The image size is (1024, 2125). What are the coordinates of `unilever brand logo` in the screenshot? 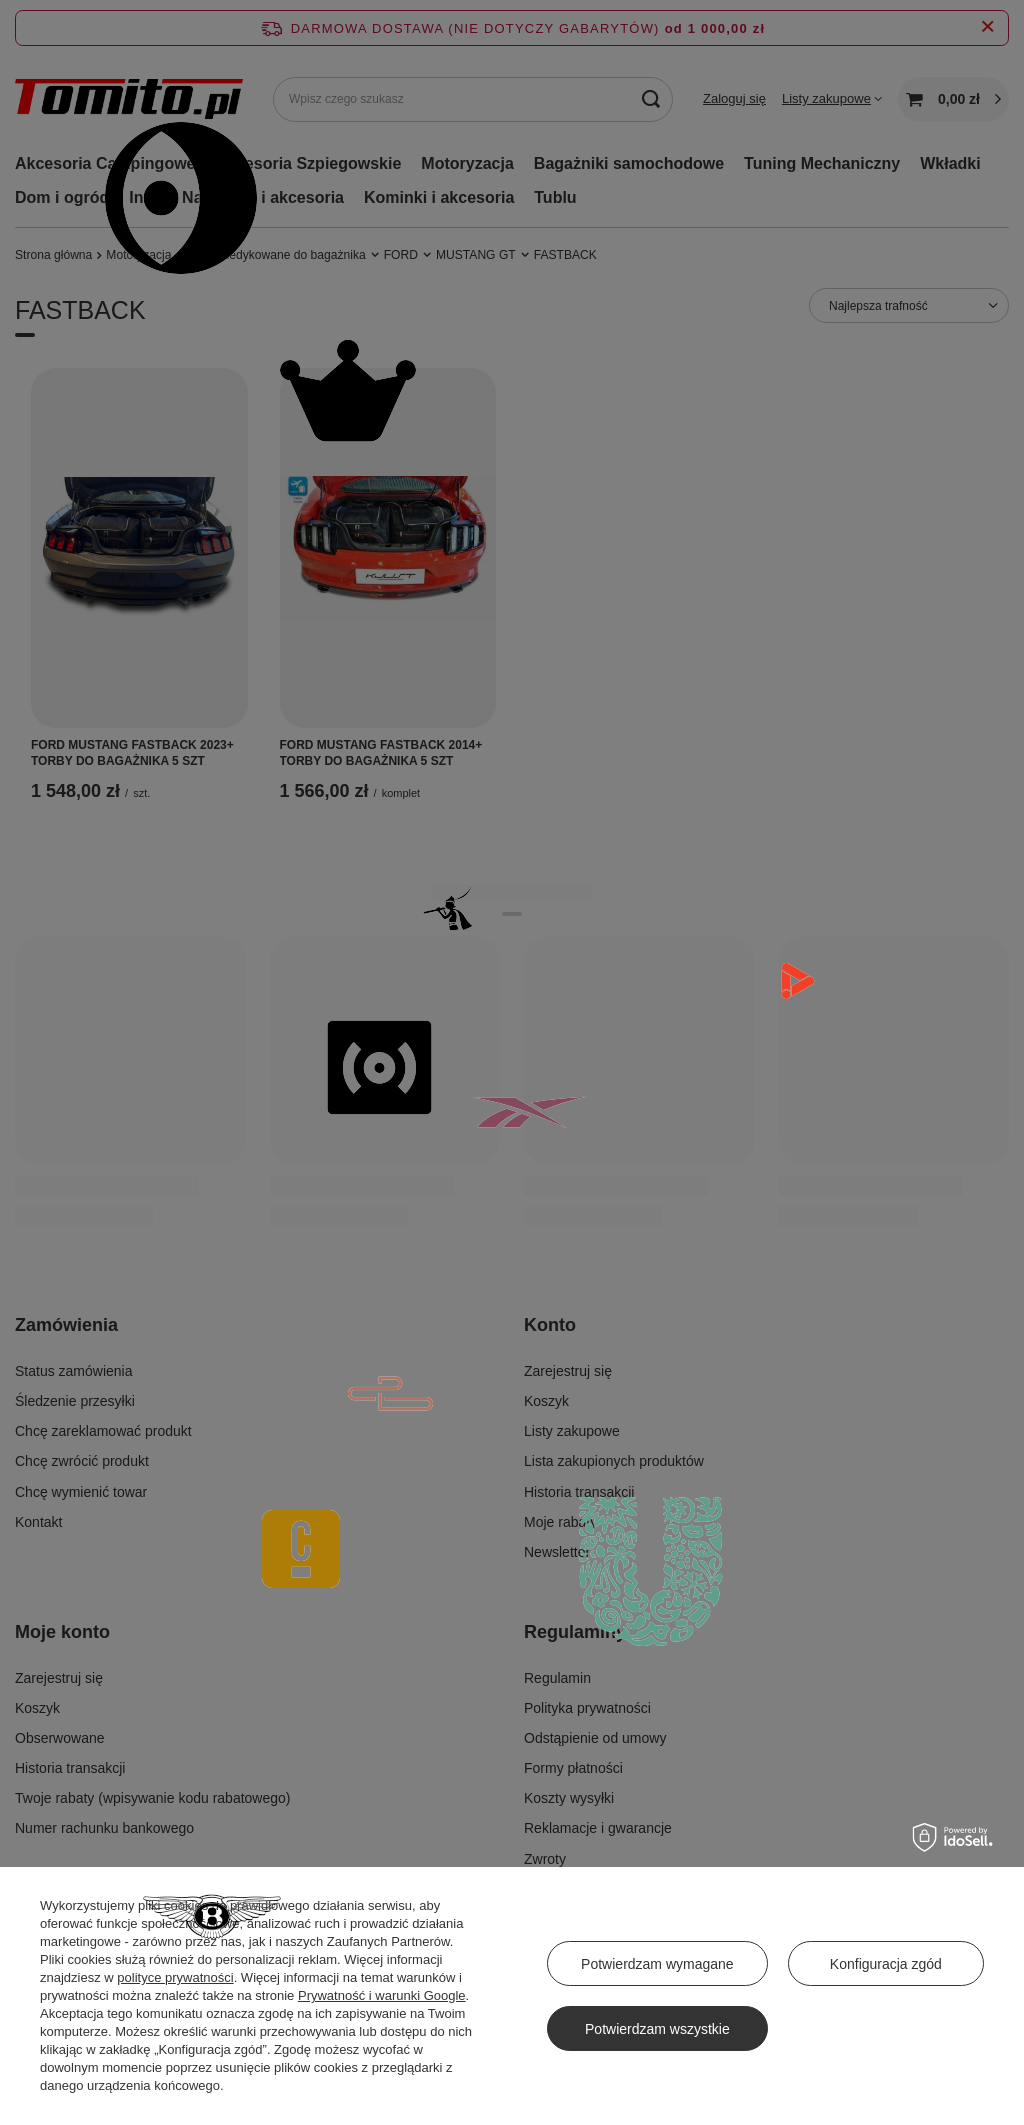 It's located at (650, 1571).